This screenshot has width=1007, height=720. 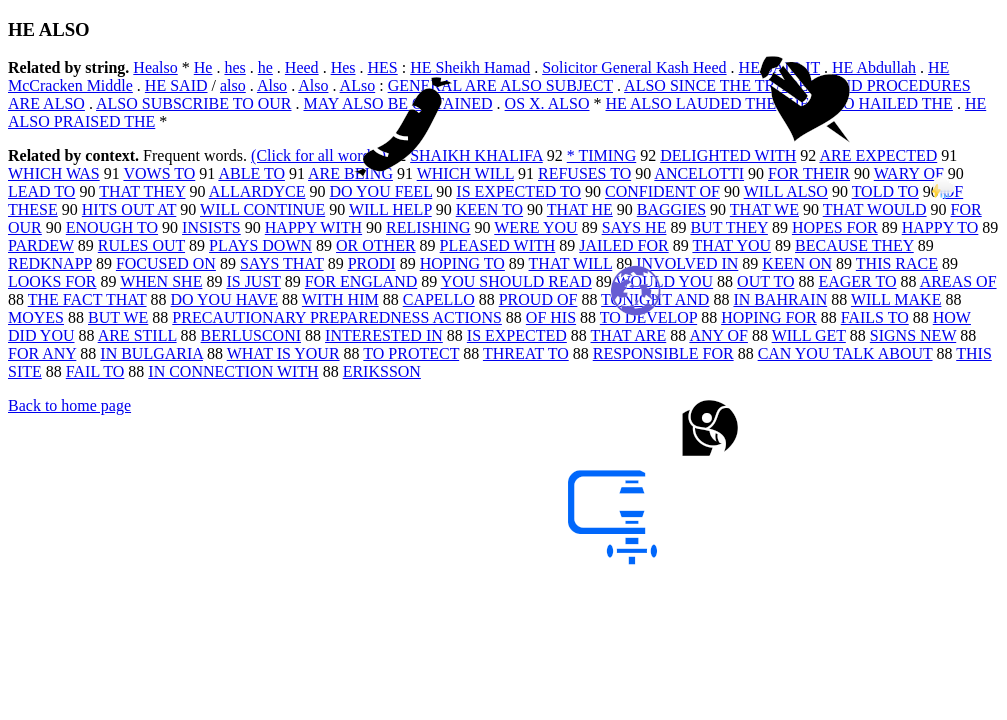 I want to click on food item in a cooking or recipe game, so click(x=403, y=127).